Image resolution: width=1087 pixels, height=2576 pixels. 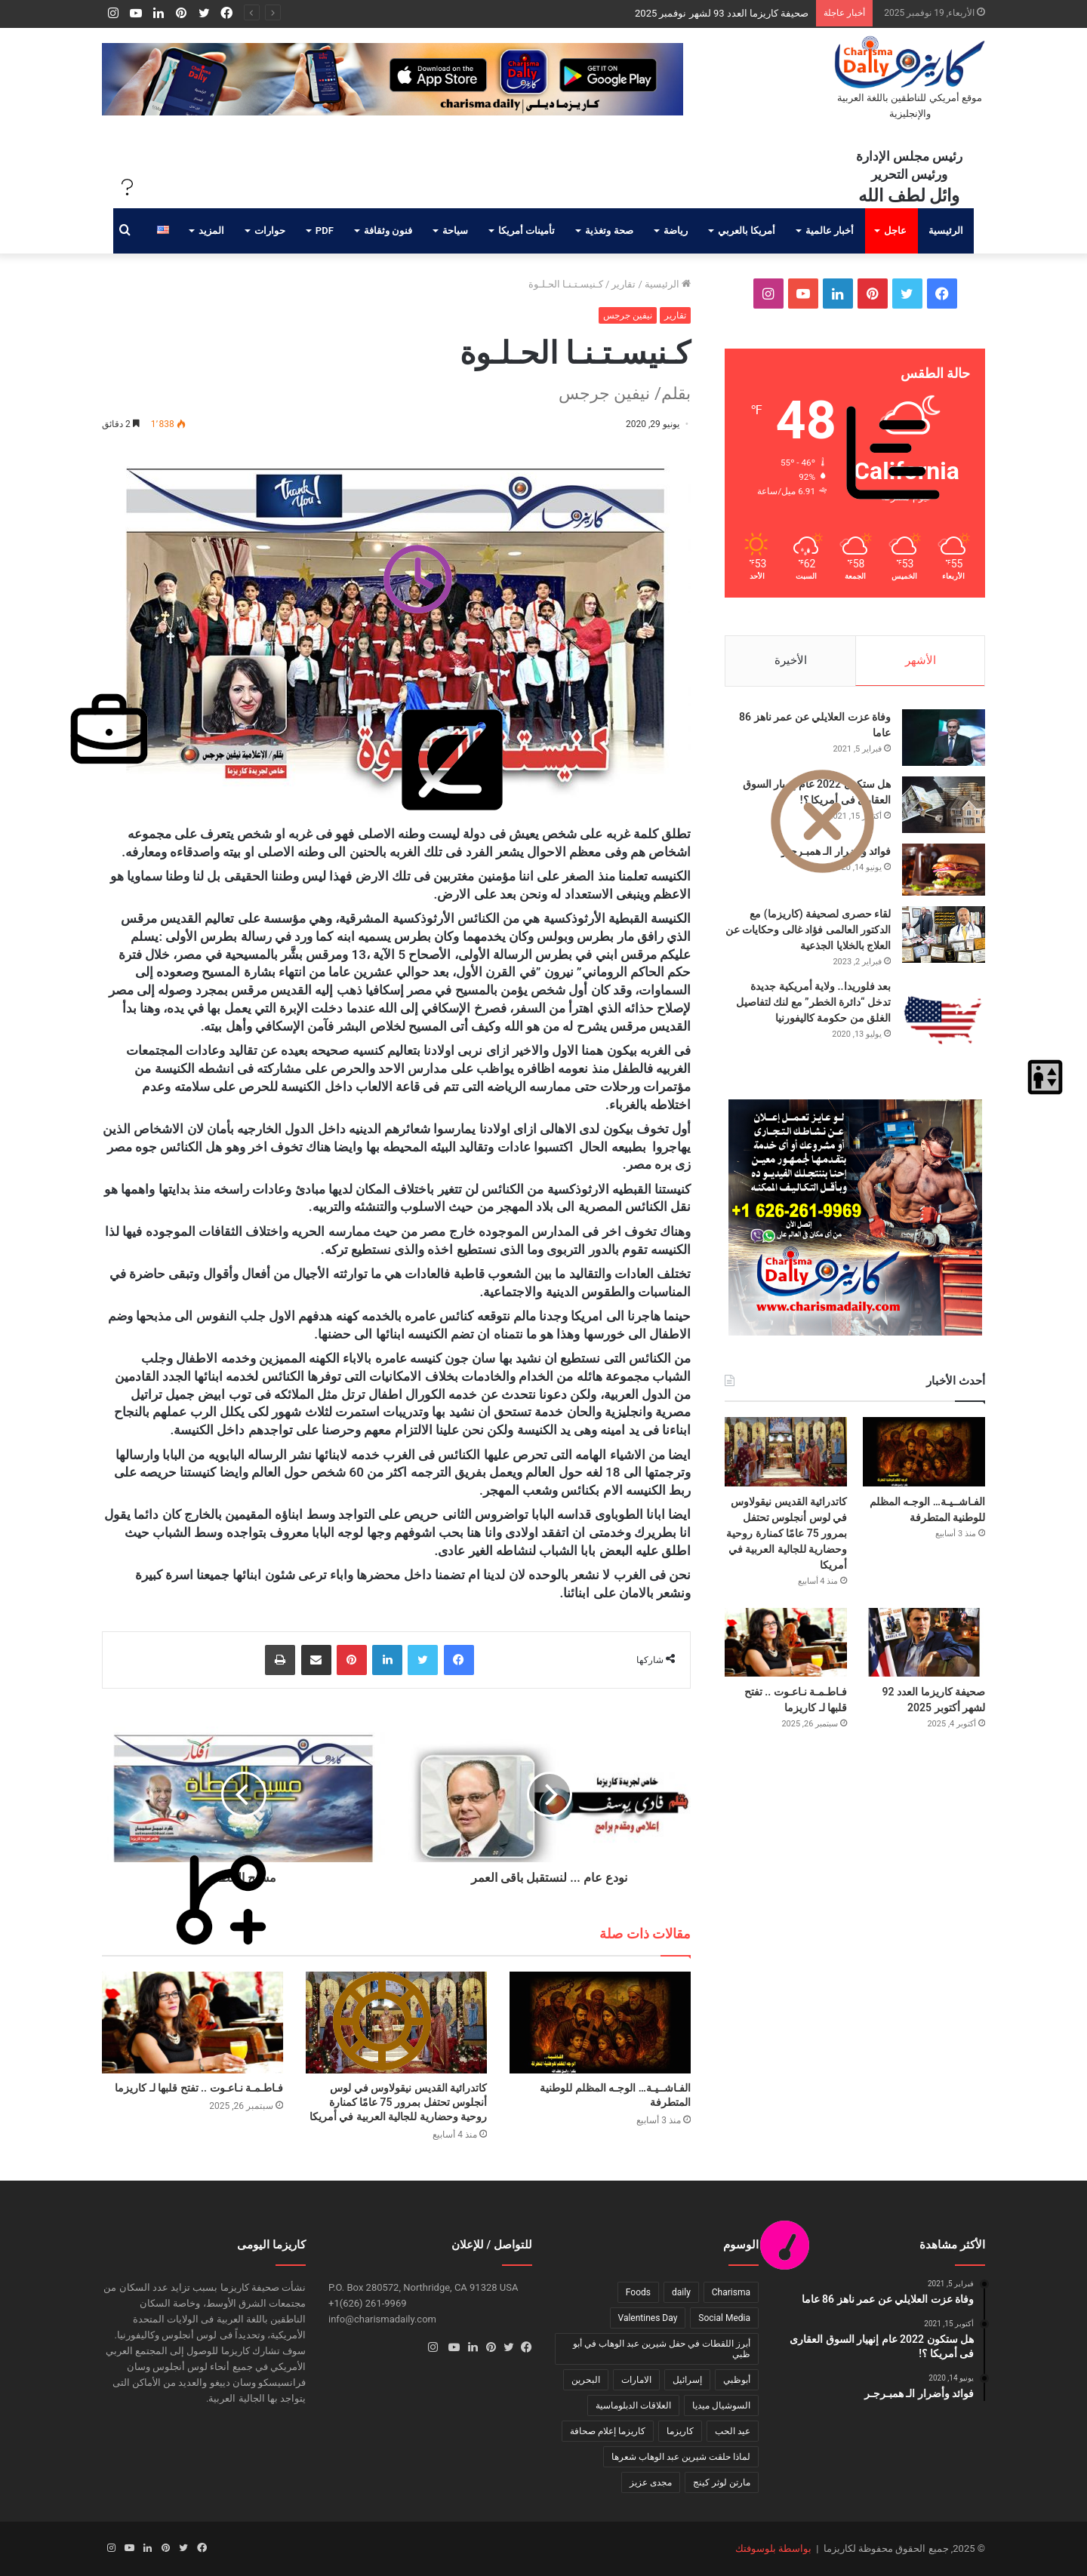 What do you see at coordinates (822, 821) in the screenshot?
I see `close or dismiss a dialog` at bounding box center [822, 821].